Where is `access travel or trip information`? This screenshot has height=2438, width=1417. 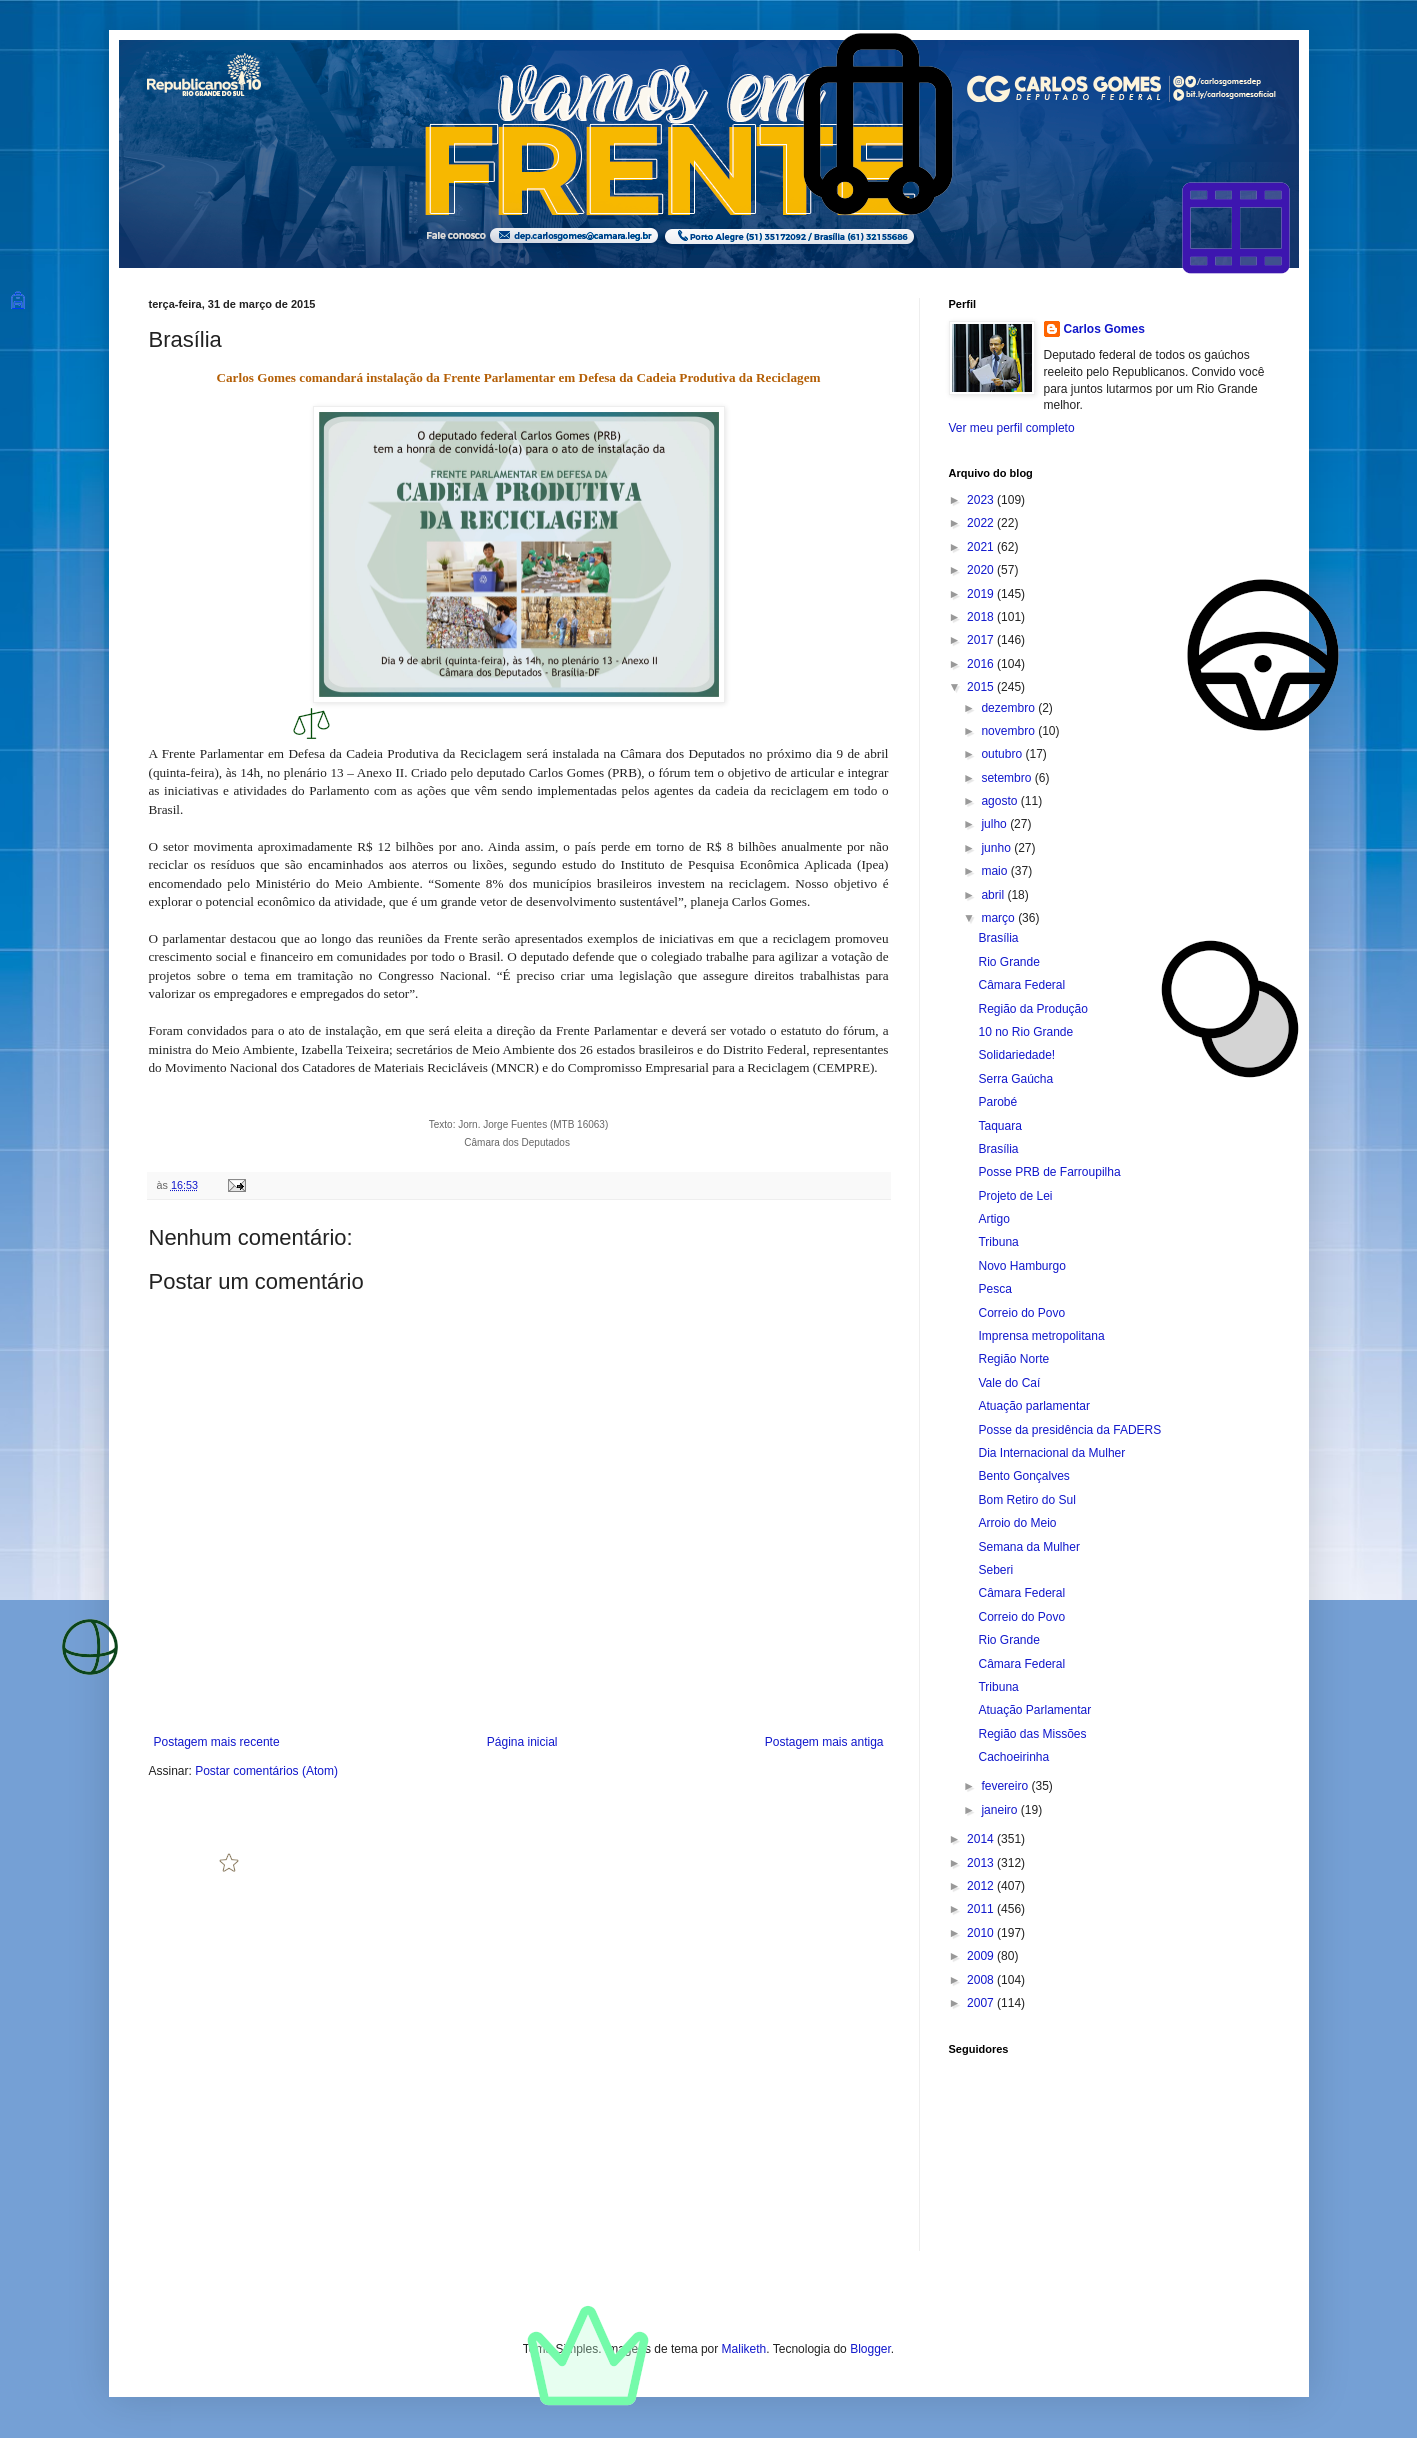 access travel or trip information is located at coordinates (878, 124).